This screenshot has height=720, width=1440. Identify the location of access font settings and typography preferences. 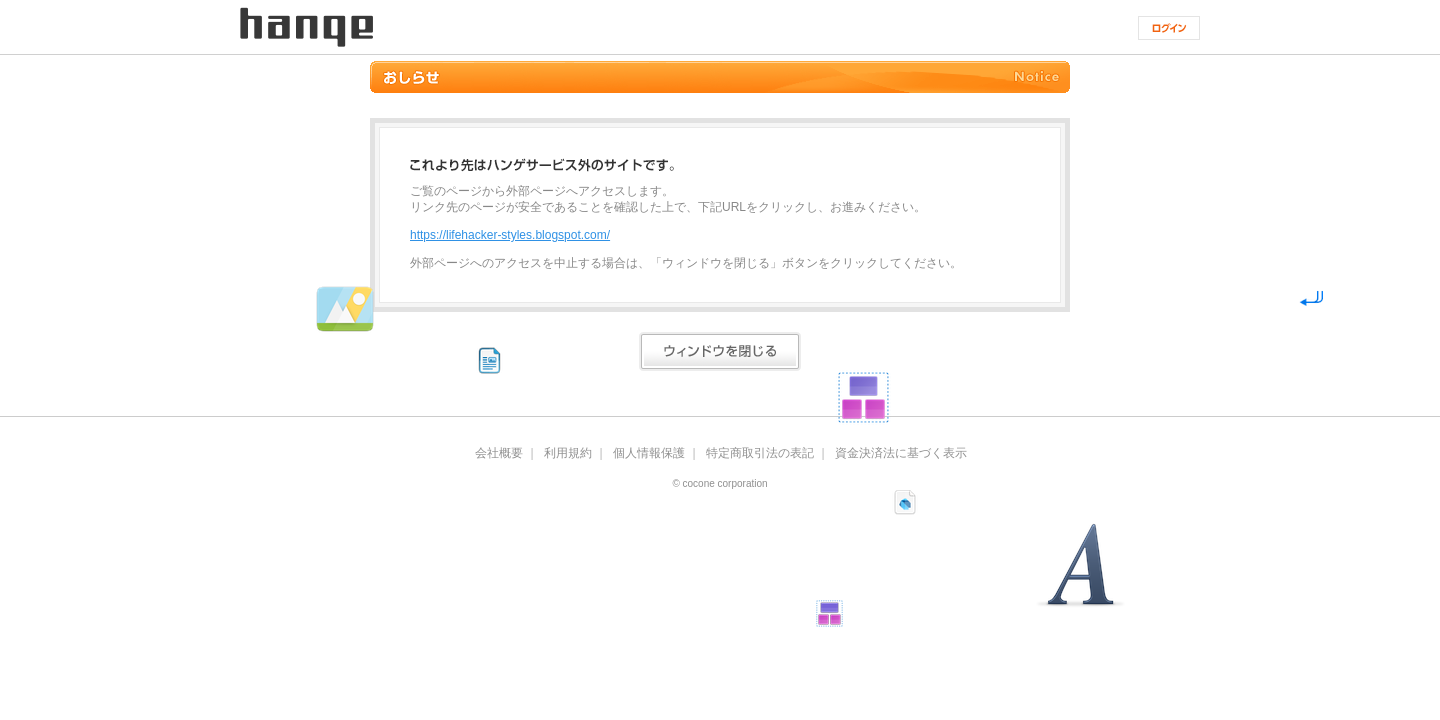
(1079, 562).